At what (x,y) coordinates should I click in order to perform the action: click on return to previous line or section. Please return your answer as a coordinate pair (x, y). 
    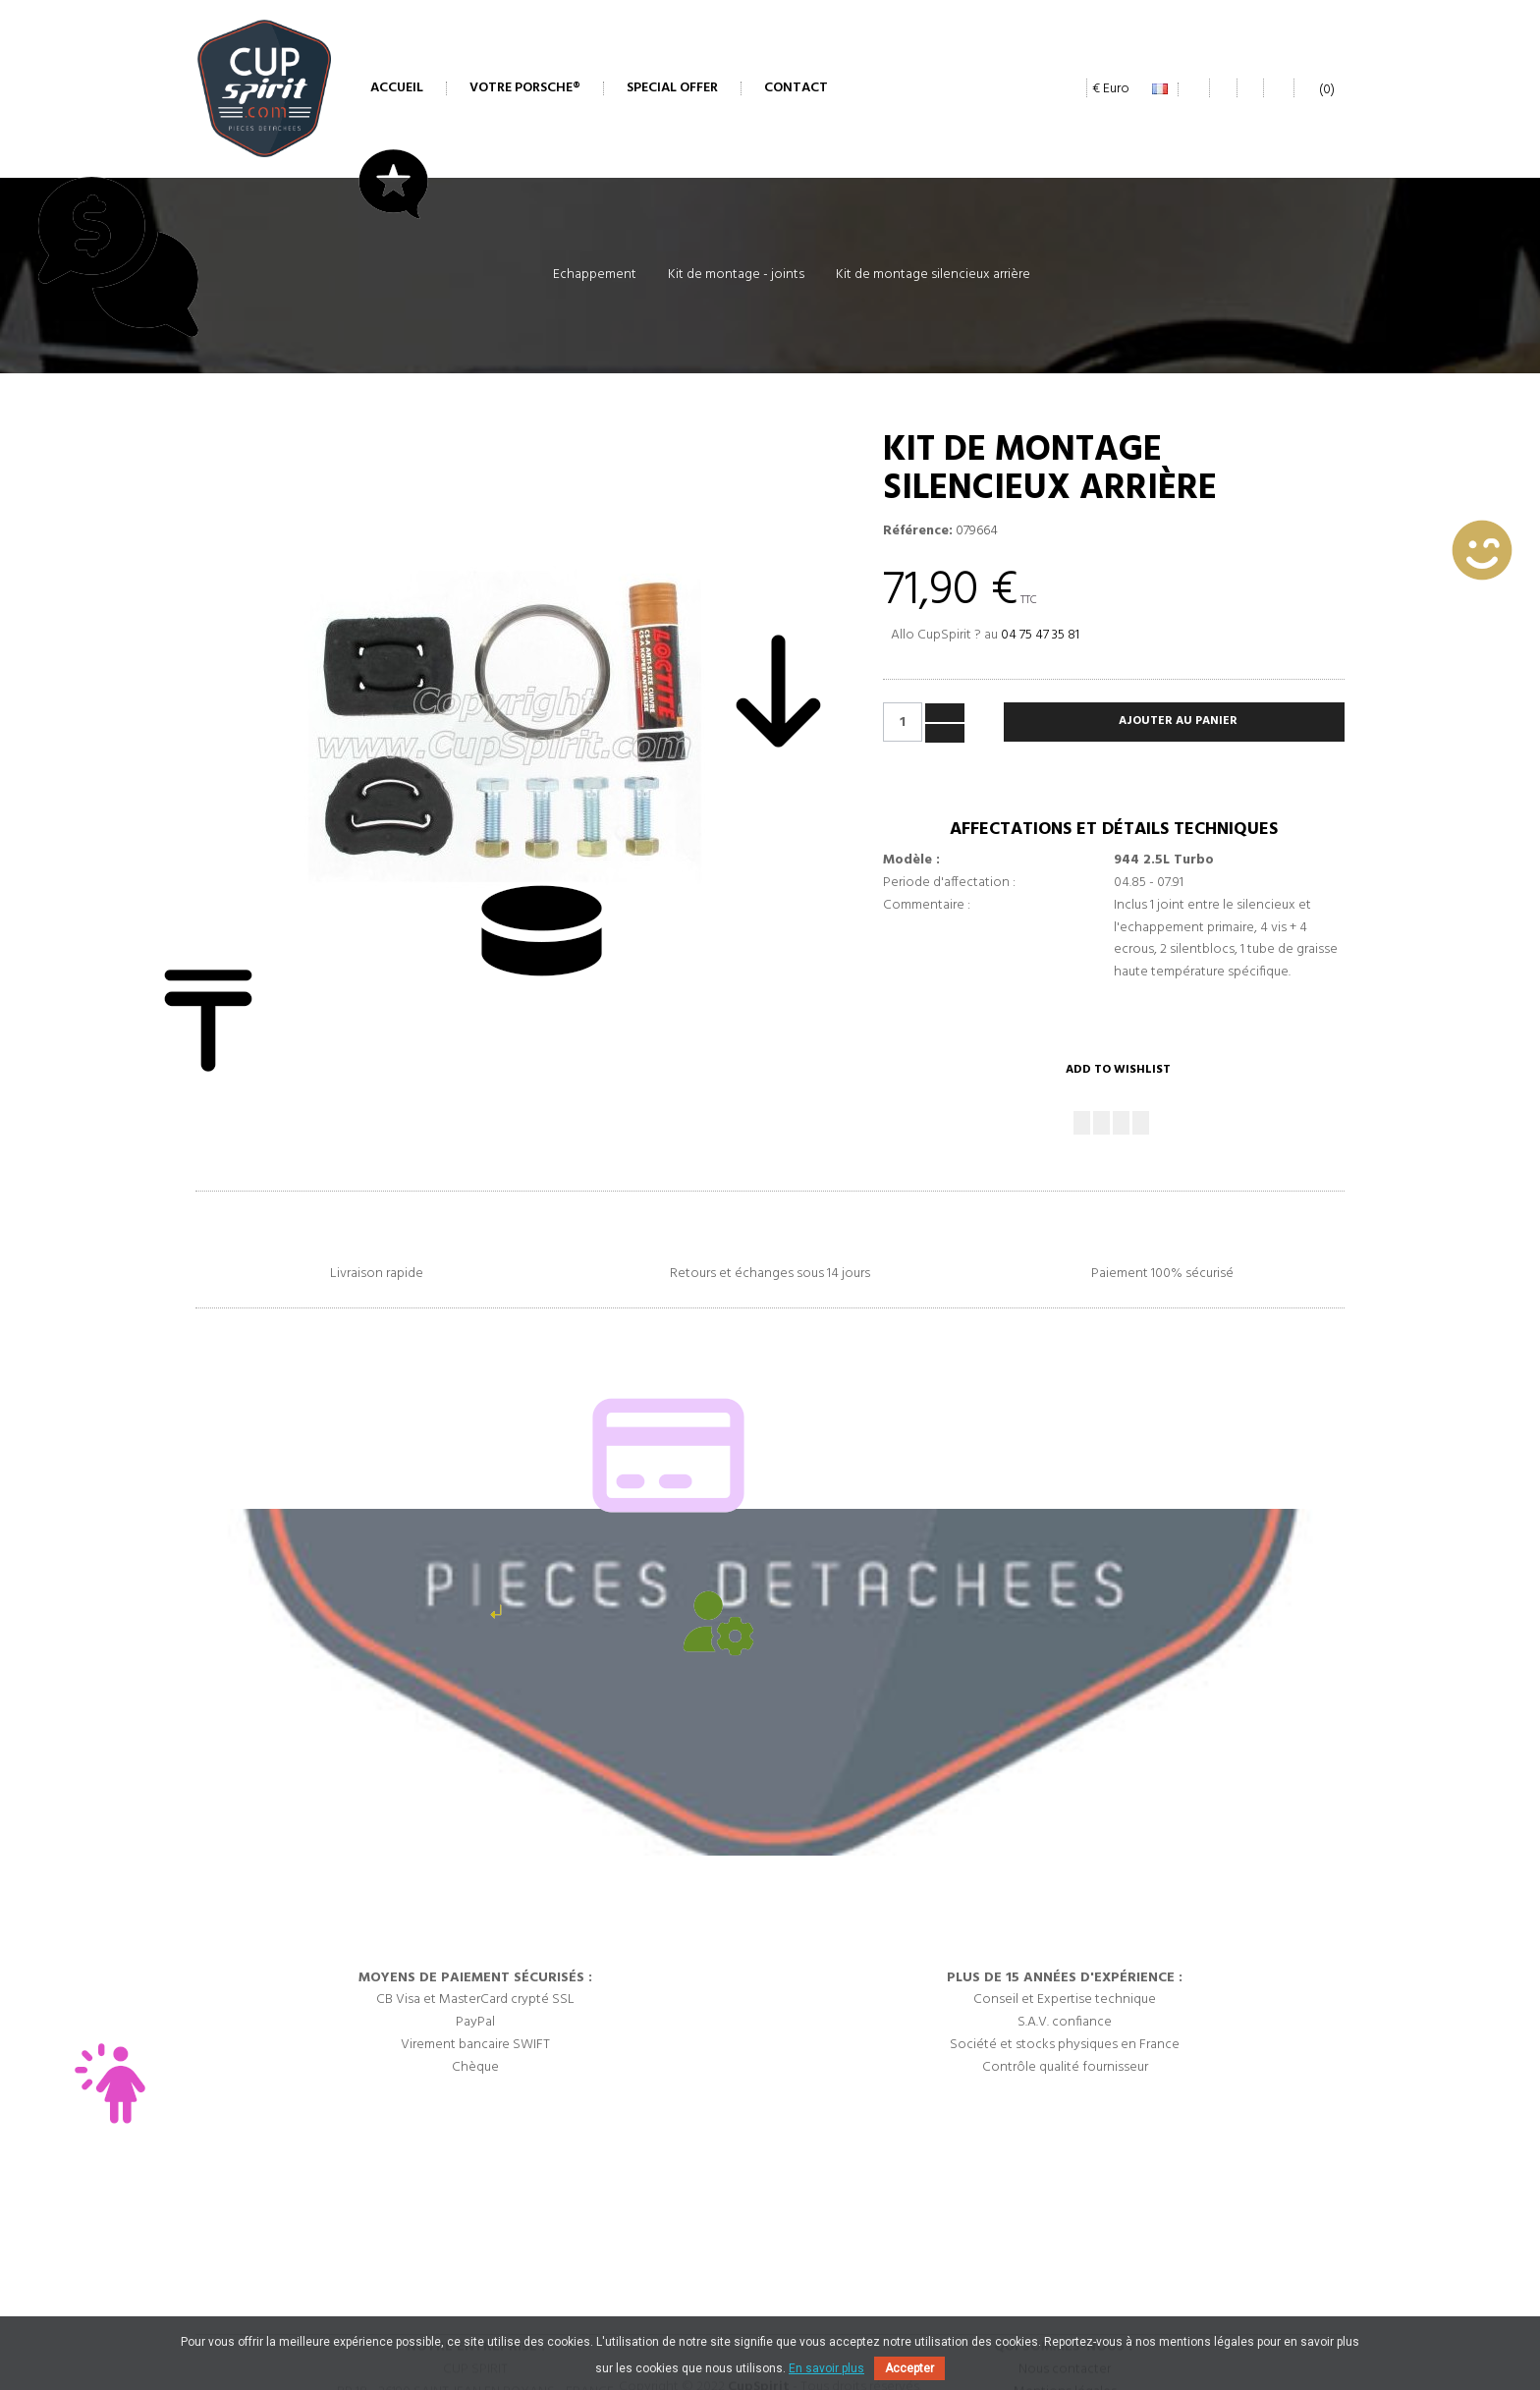
    Looking at the image, I should click on (496, 1611).